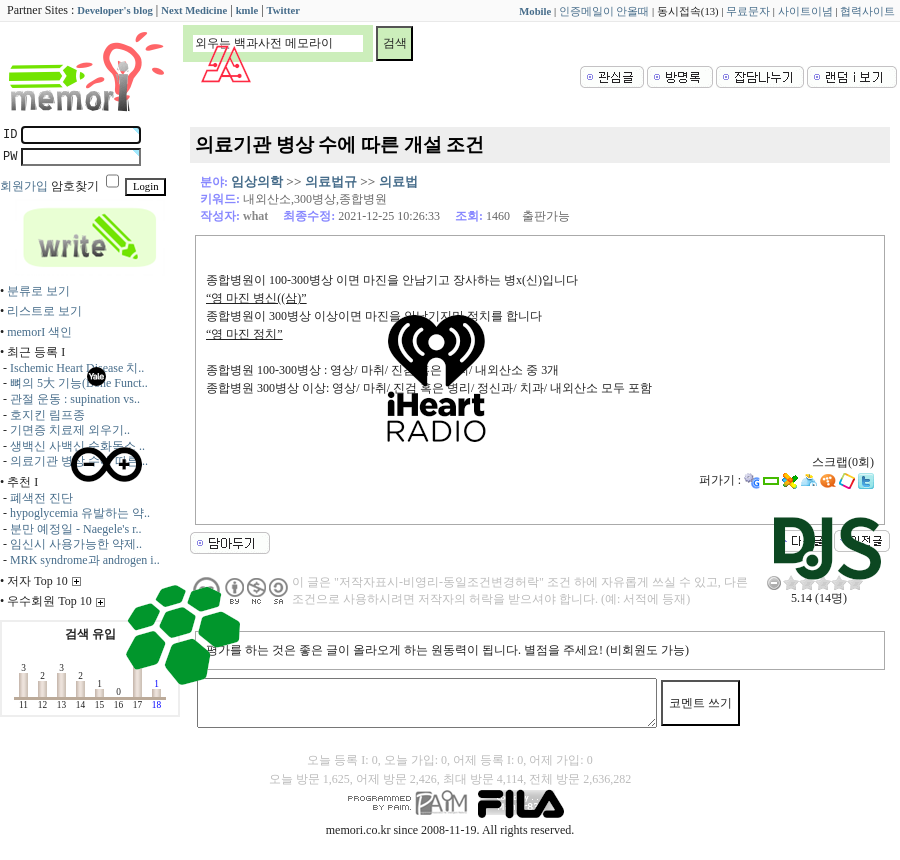 Image resolution: width=900 pixels, height=860 pixels. I want to click on H3 geospatial indexing system logo, so click(183, 635).